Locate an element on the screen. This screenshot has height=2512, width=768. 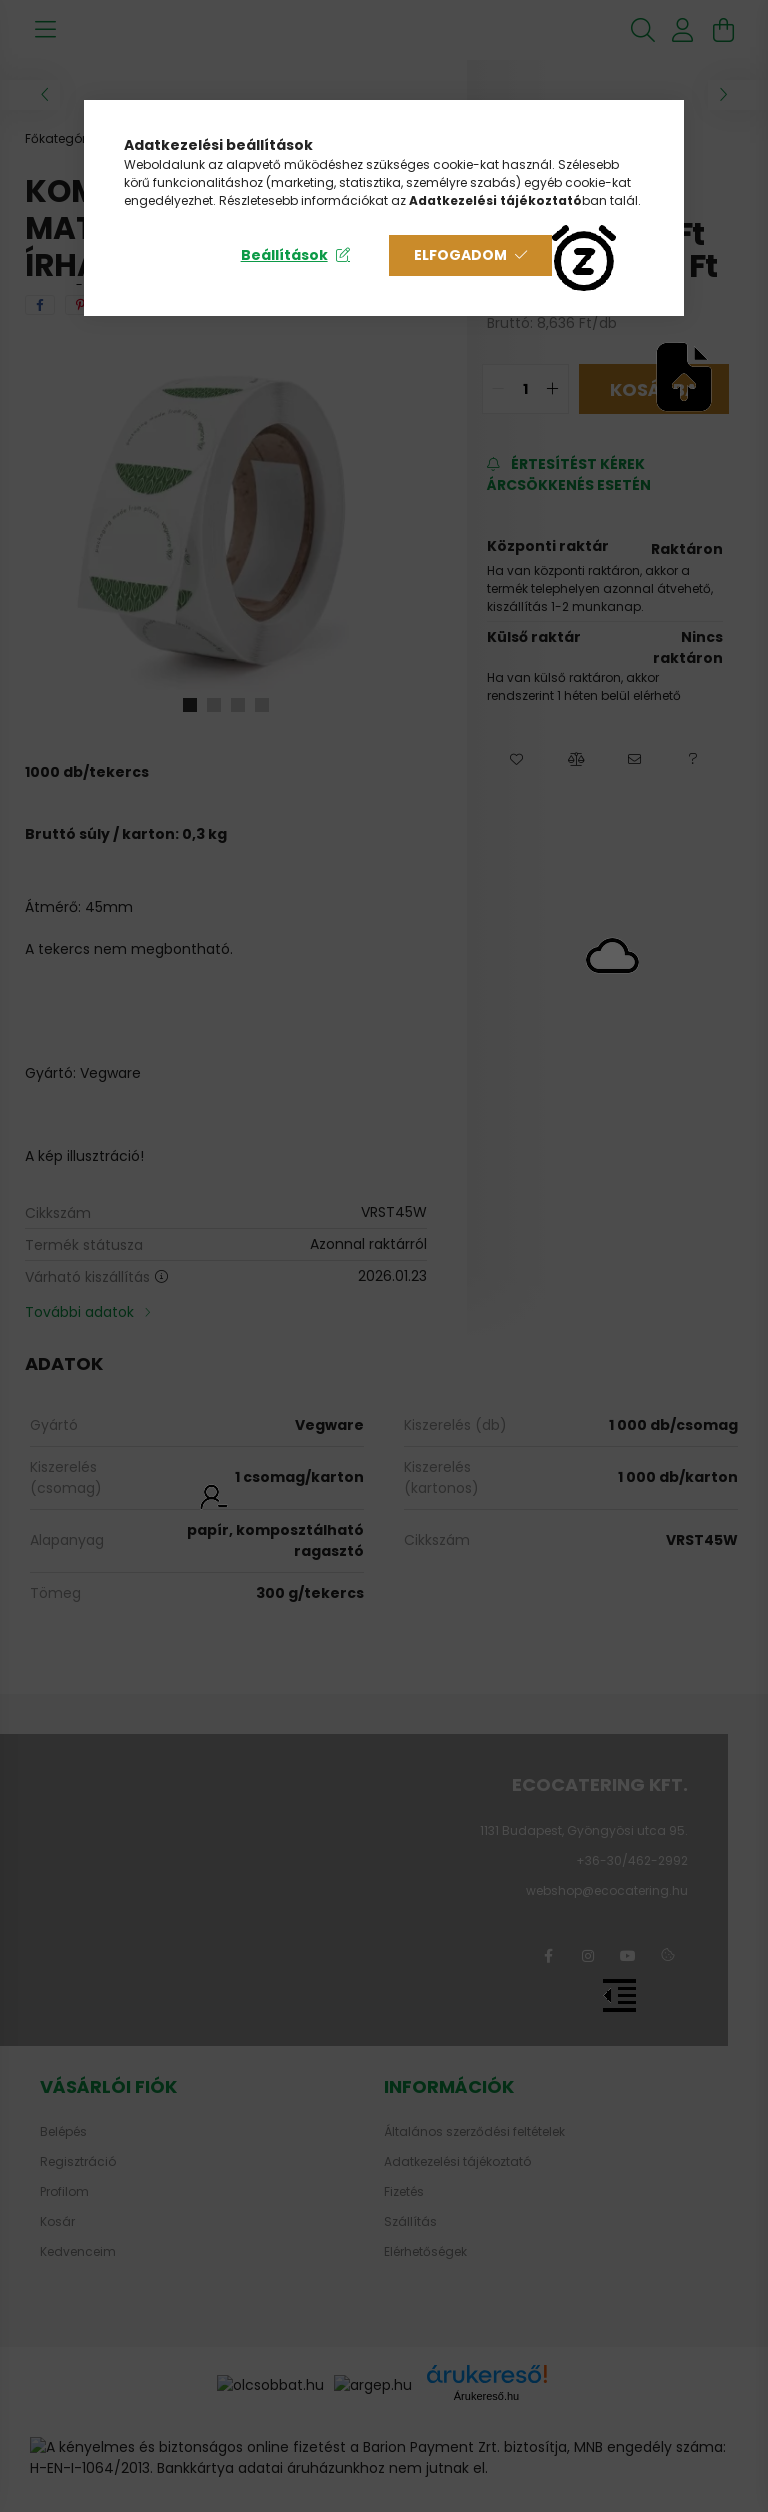
remove a user or contact is located at coordinates (214, 1497).